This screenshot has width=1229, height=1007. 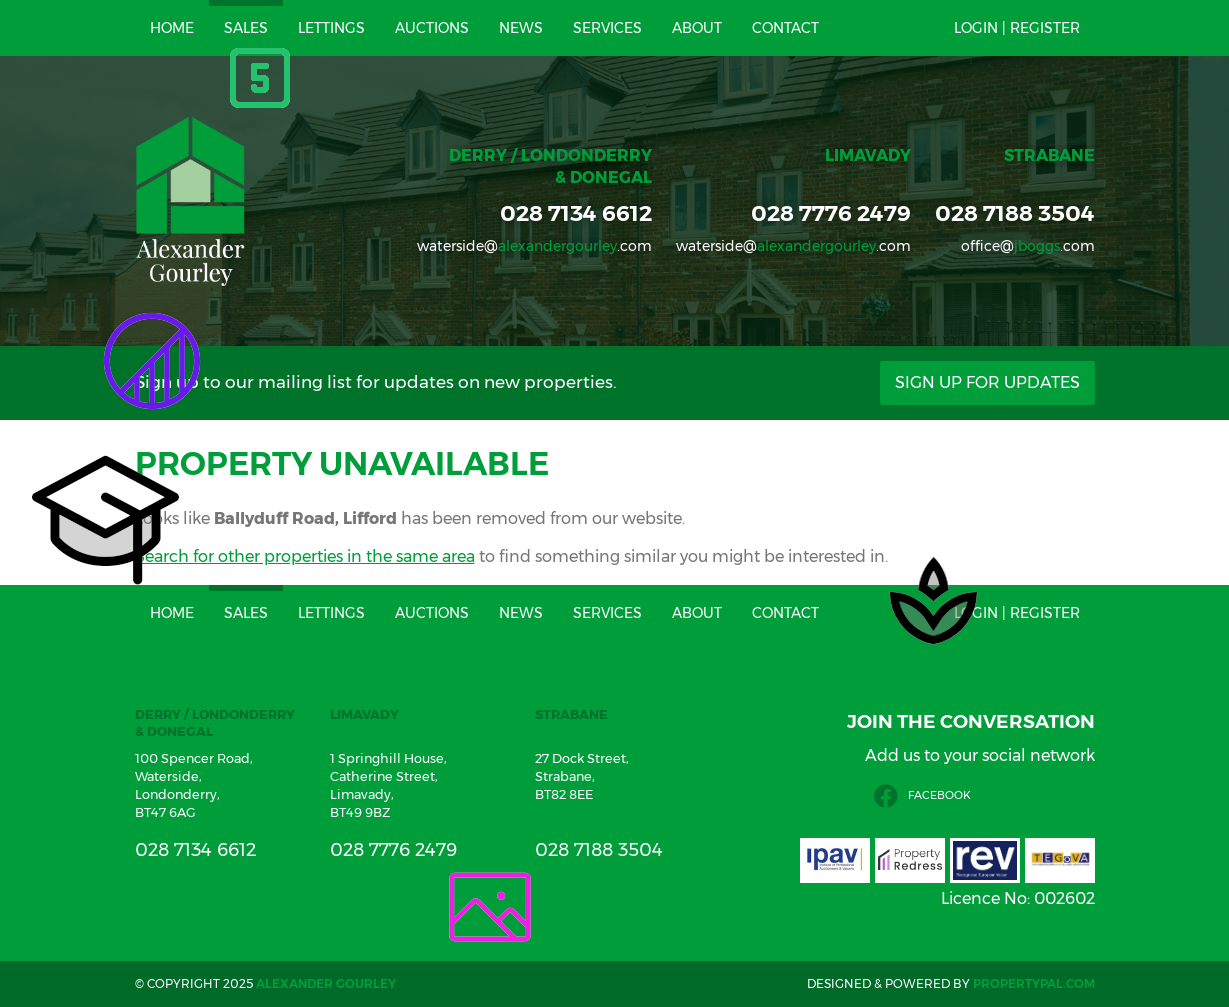 I want to click on access education or learning resources, so click(x=105, y=515).